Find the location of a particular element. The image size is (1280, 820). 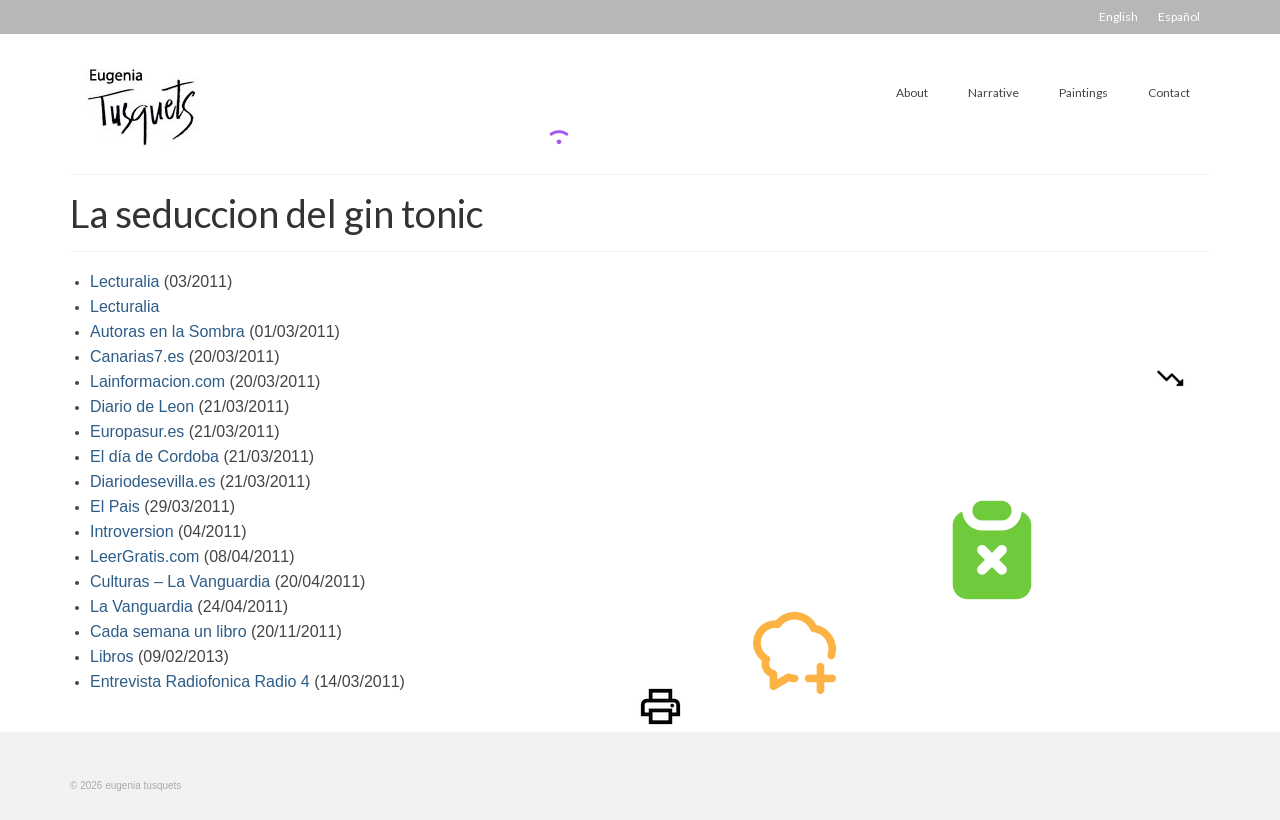

start a new conversation is located at coordinates (793, 651).